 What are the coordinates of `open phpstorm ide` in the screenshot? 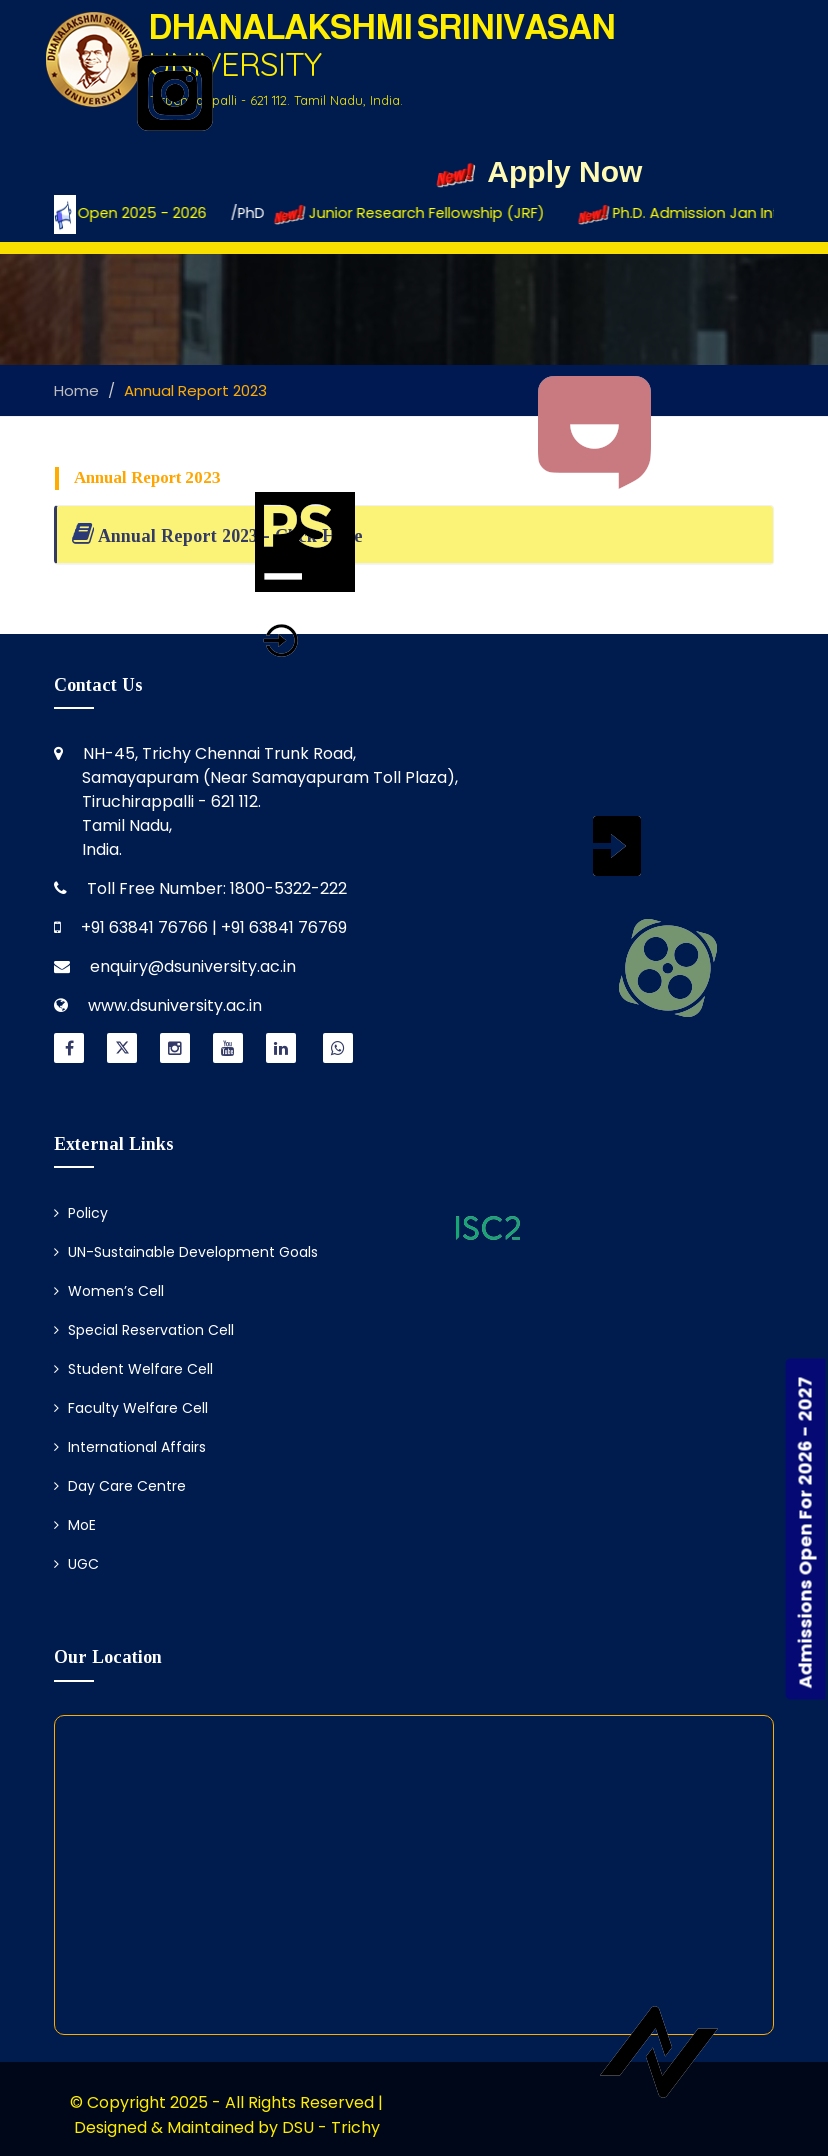 It's located at (305, 542).